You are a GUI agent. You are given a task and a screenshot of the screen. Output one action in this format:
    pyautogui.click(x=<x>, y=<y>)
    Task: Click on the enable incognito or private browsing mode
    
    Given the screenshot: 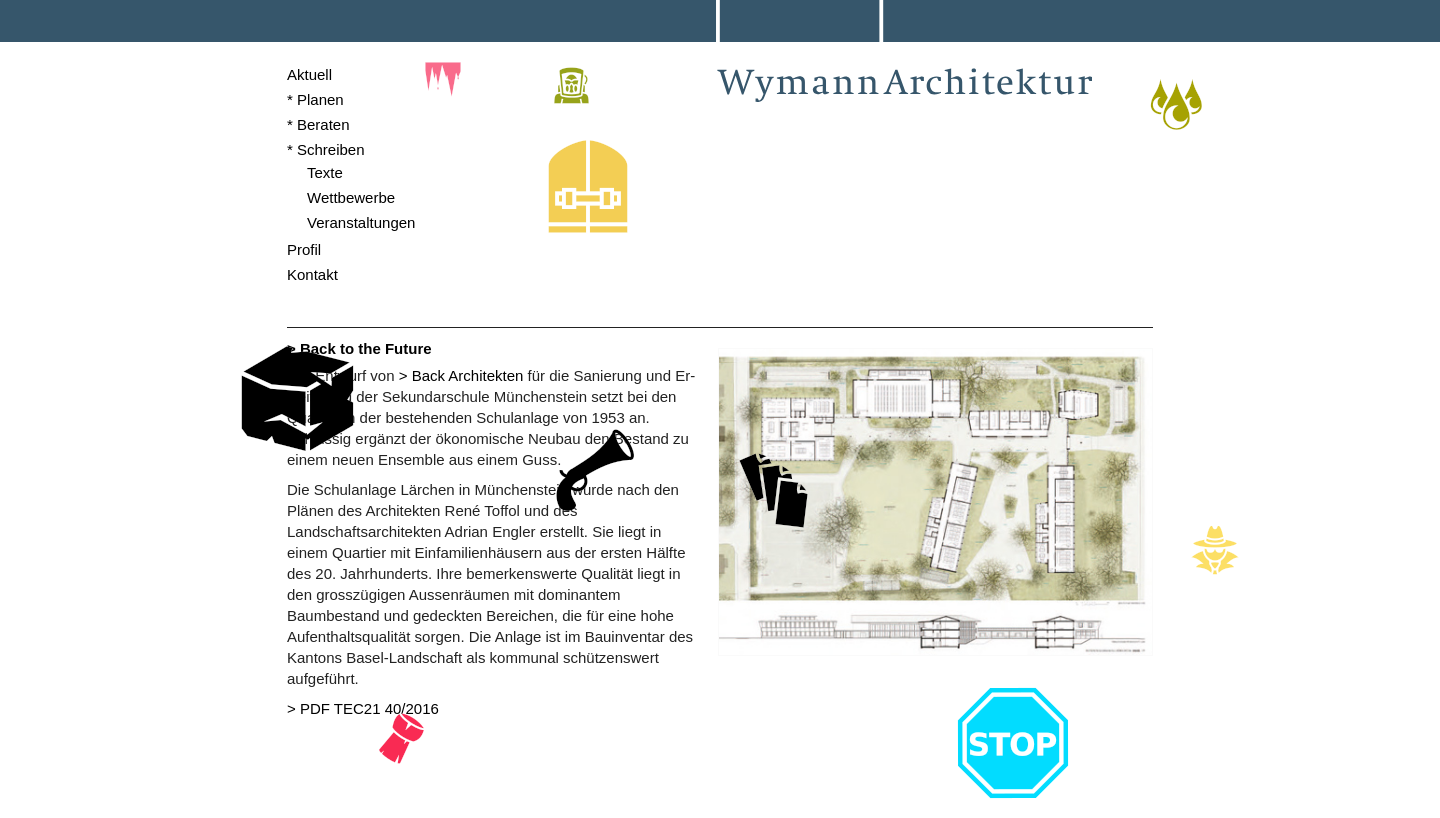 What is the action you would take?
    pyautogui.click(x=1215, y=550)
    